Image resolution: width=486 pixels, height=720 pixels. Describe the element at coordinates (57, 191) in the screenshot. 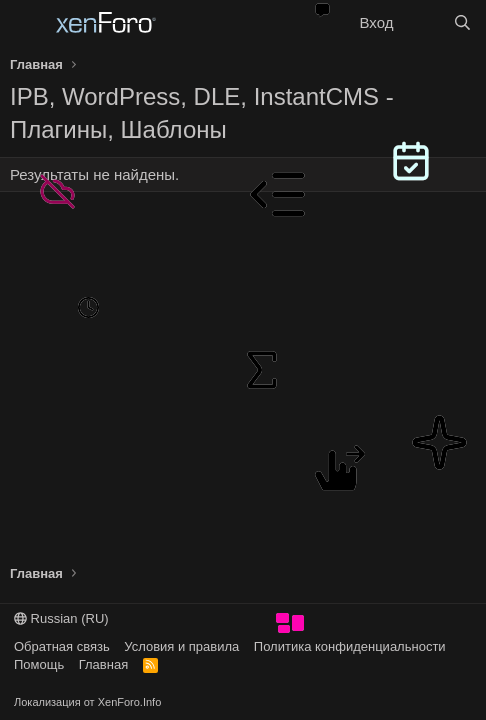

I see `indicates offline or disconnected from cloud services` at that location.